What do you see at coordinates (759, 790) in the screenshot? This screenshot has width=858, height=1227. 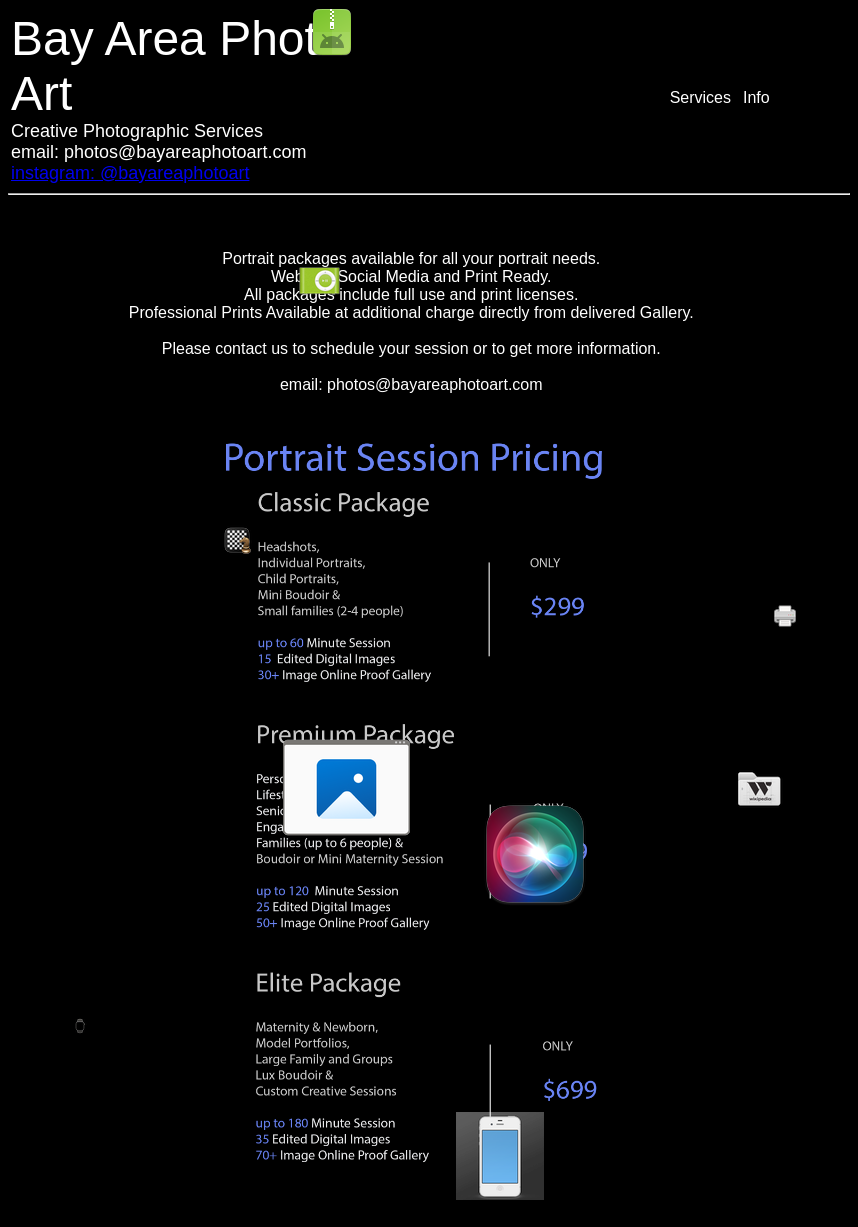 I see `open folder containing saved wikipedia articles` at bounding box center [759, 790].